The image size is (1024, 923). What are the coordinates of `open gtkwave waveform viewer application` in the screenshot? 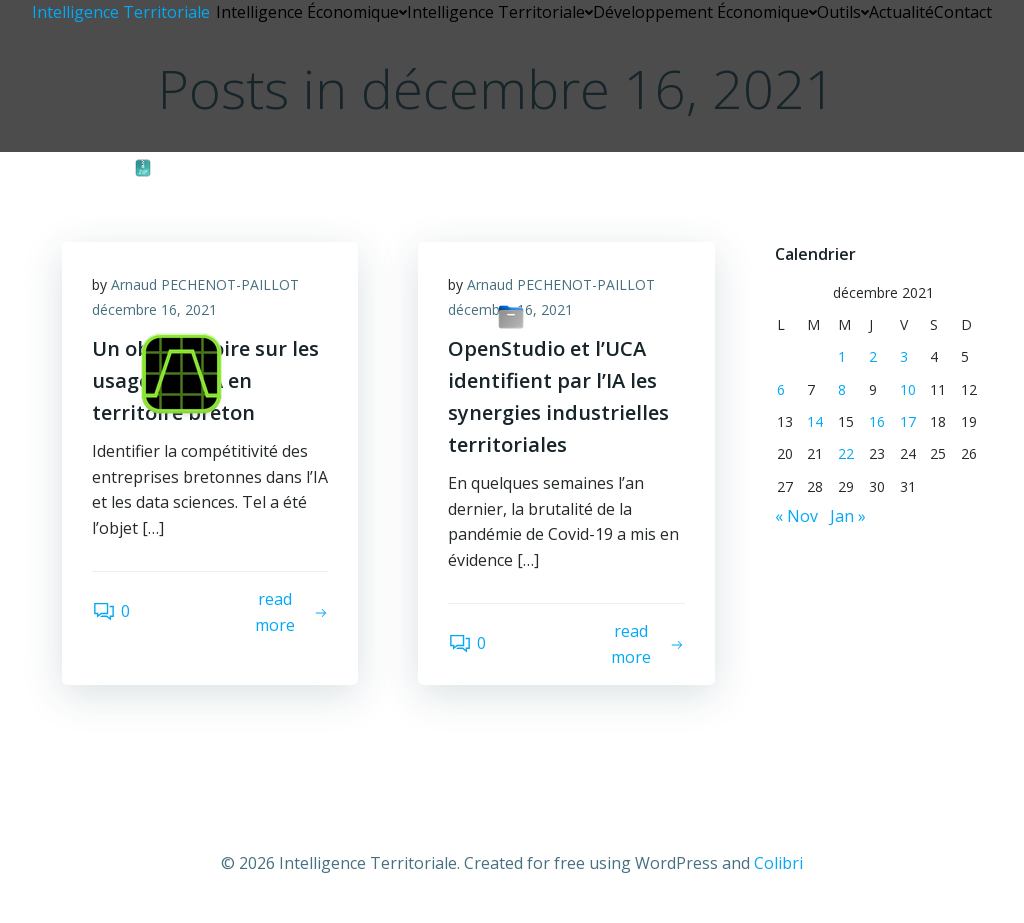 It's located at (181, 373).